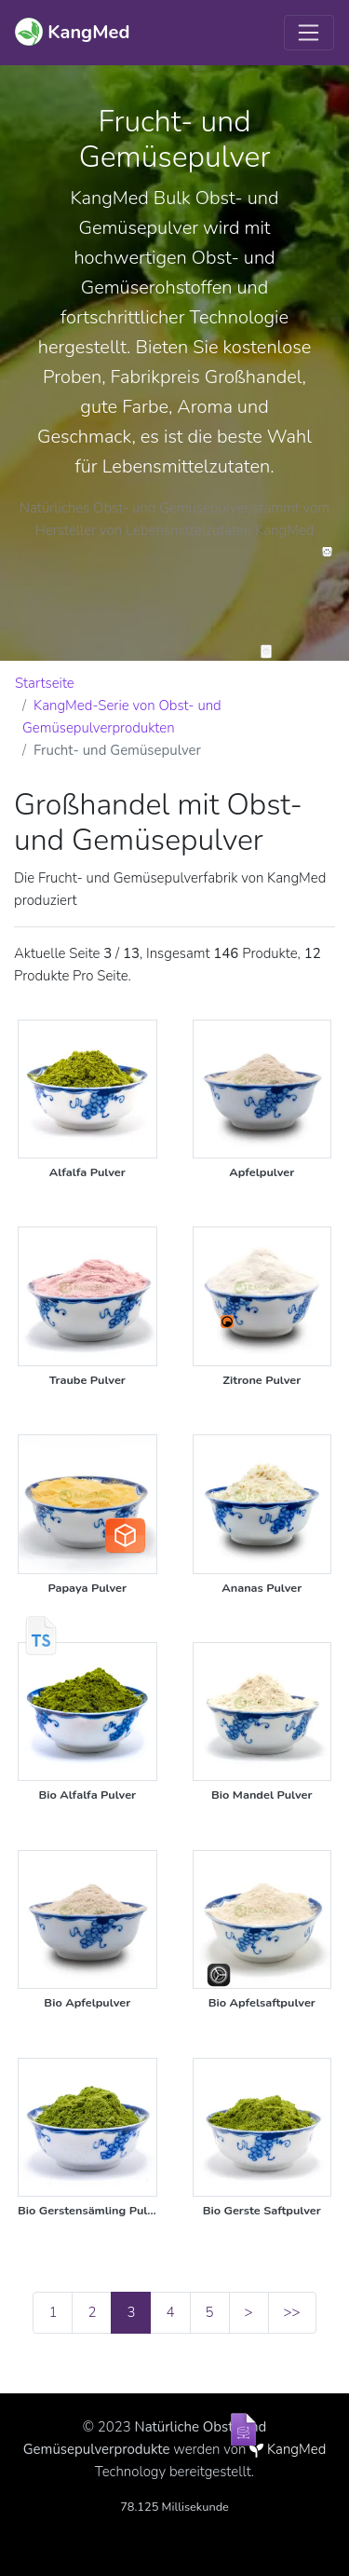 The width and height of the screenshot is (349, 2576). Describe the element at coordinates (219, 1975) in the screenshot. I see `open system settings` at that location.